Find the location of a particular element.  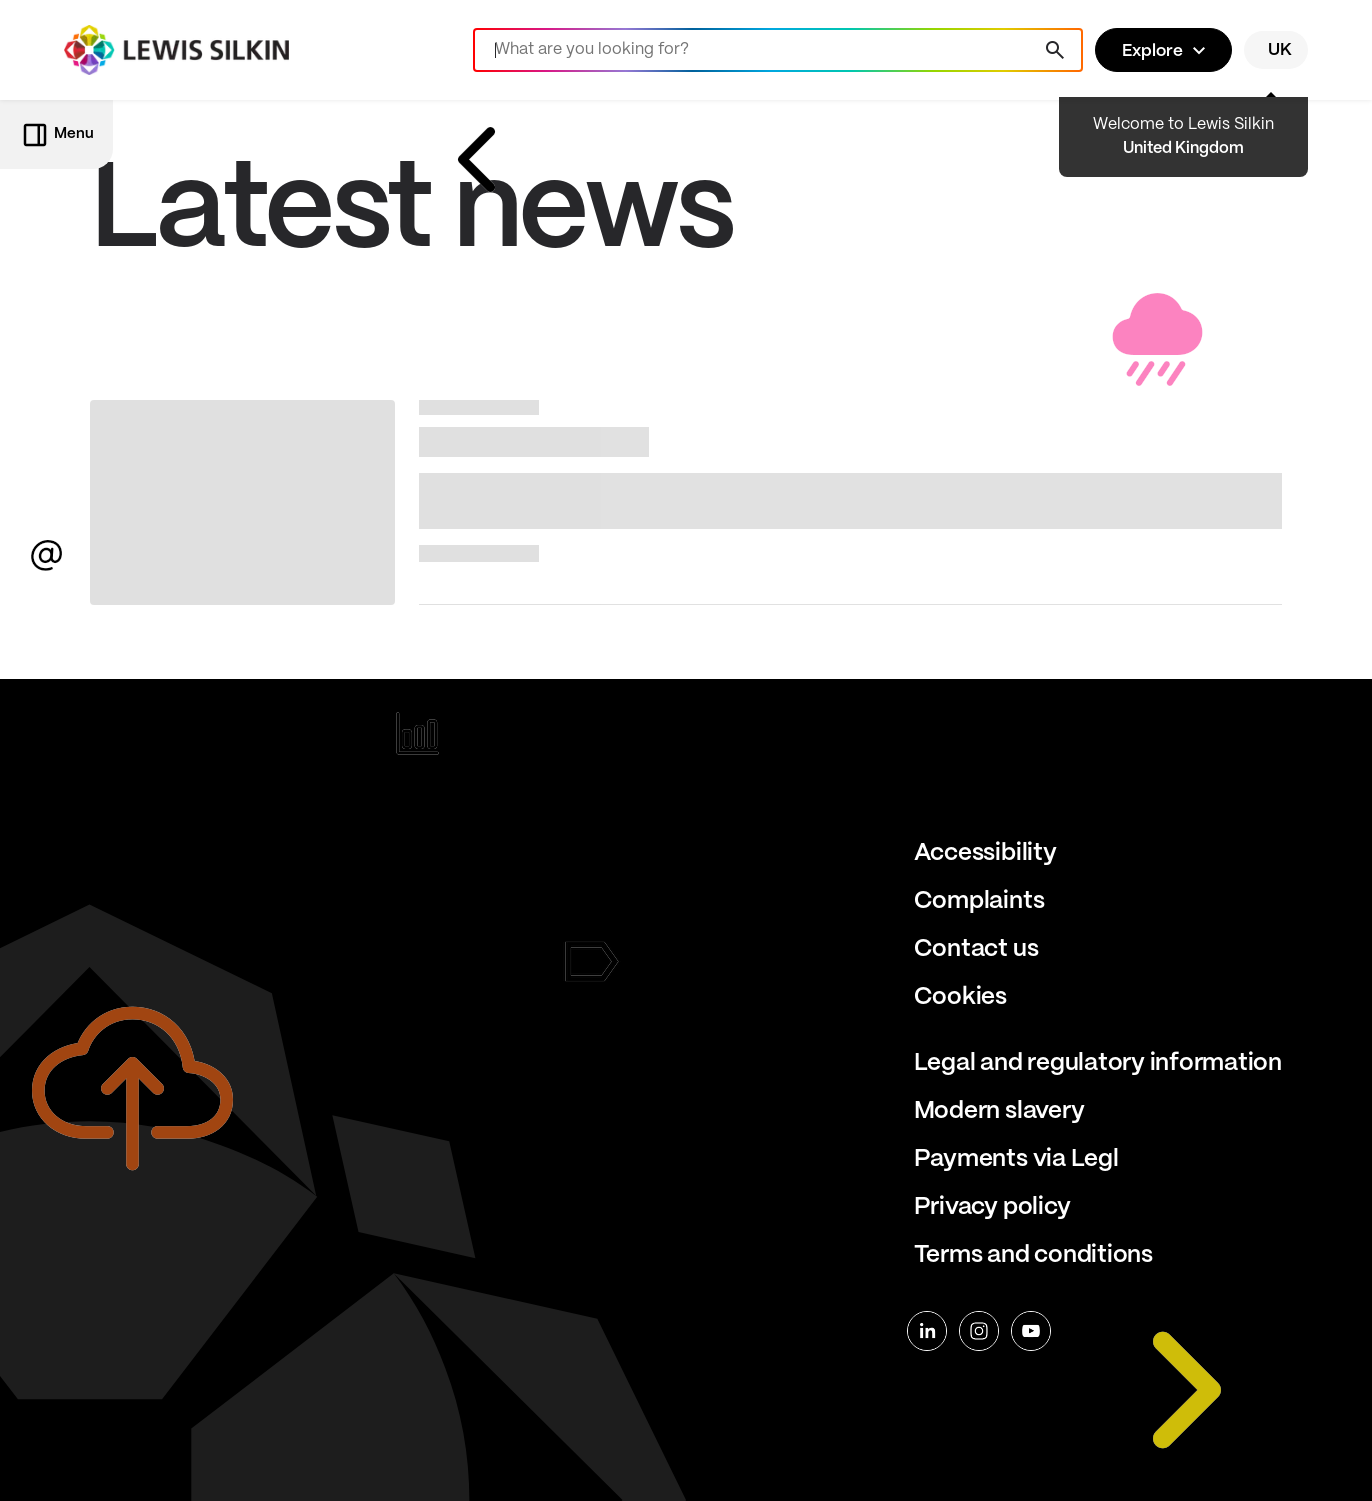

add a label or tag to an item is located at coordinates (590, 961).